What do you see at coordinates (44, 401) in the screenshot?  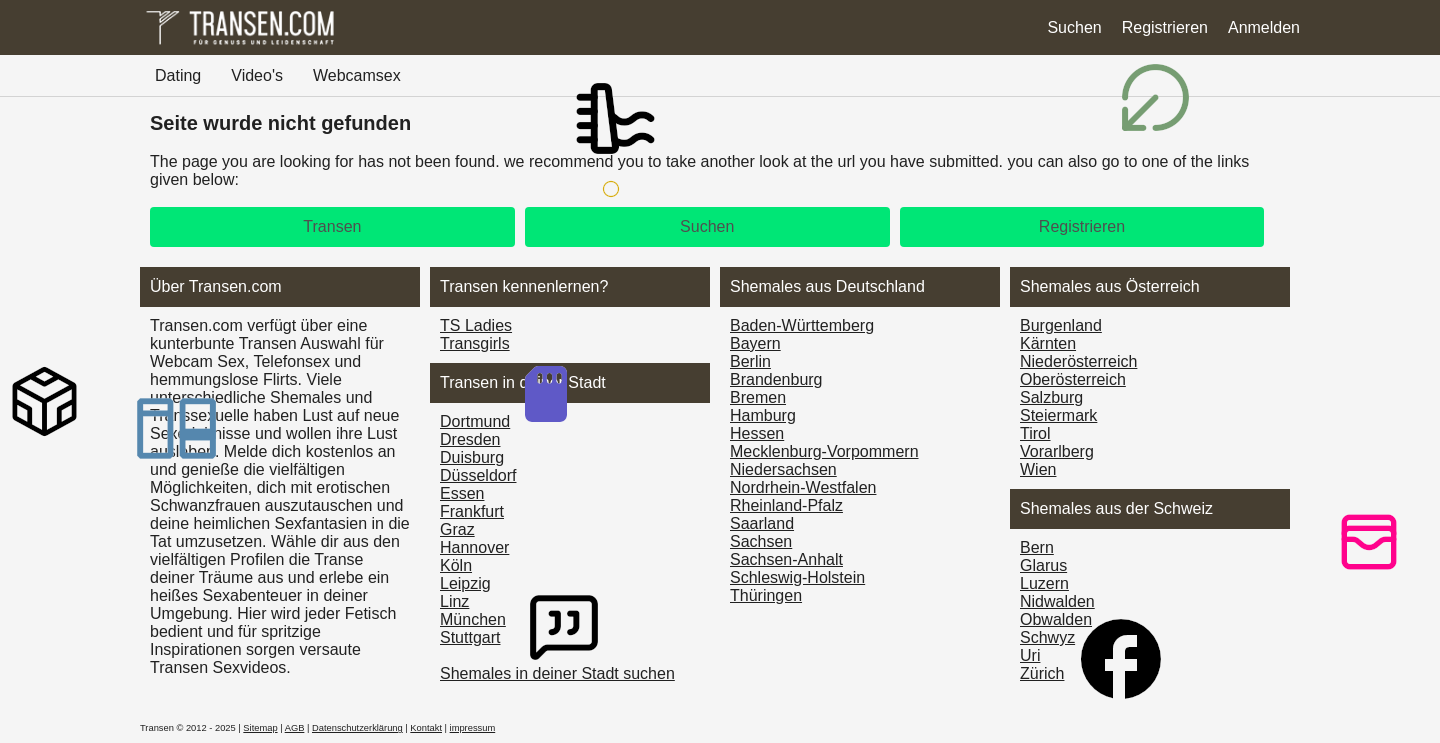 I see `open CodeSandbox development environment` at bounding box center [44, 401].